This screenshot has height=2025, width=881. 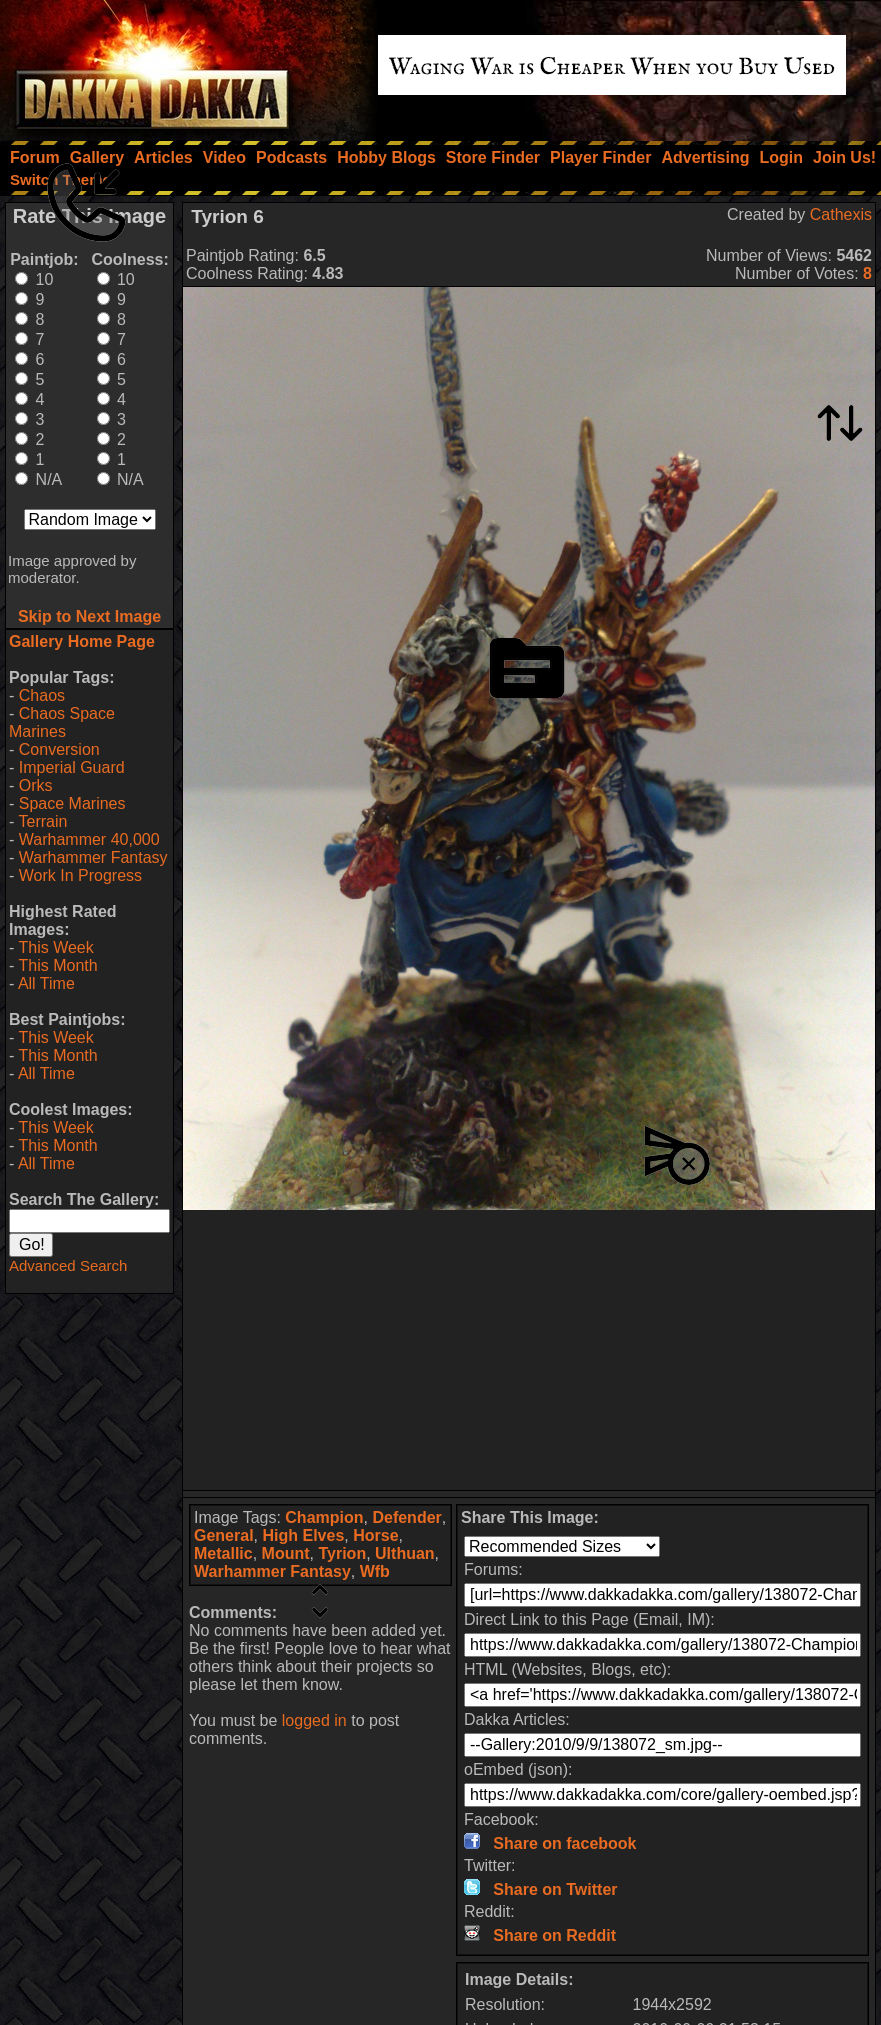 I want to click on access source files or documents, so click(x=527, y=668).